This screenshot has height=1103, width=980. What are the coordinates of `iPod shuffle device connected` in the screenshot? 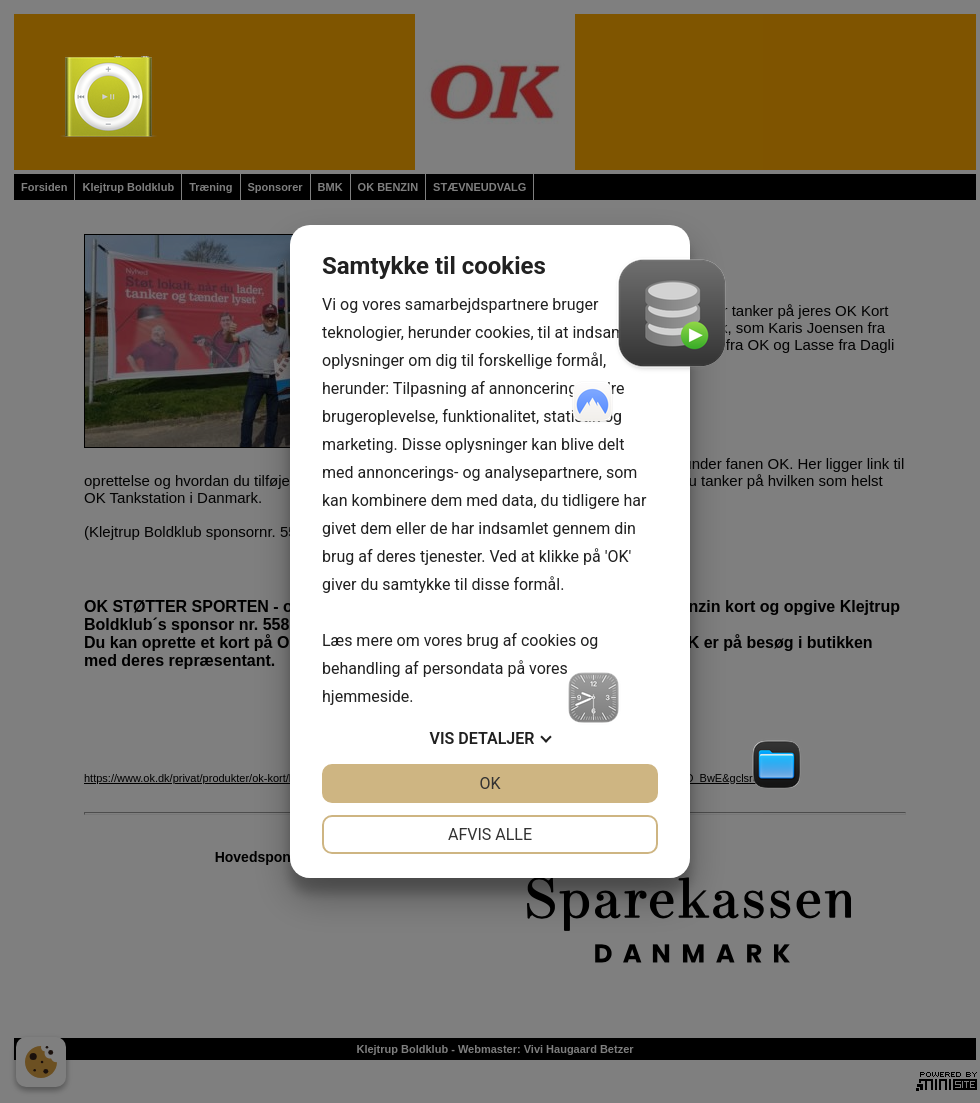 It's located at (108, 96).